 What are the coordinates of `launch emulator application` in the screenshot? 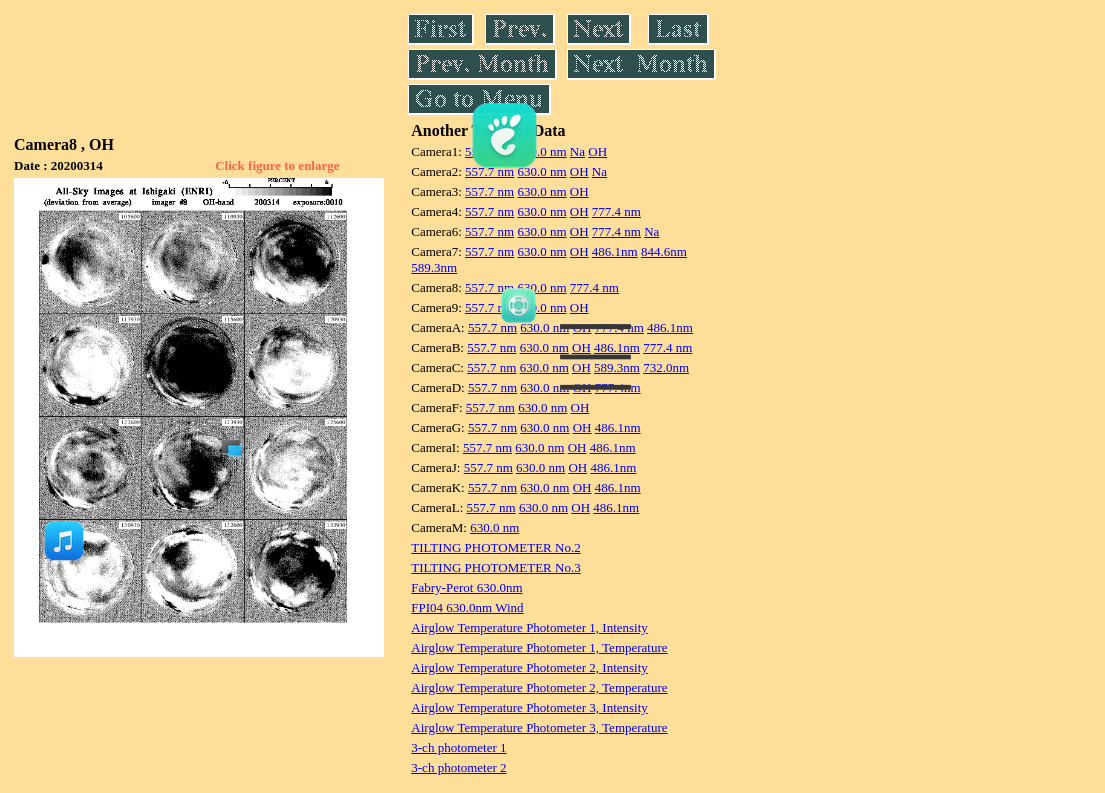 It's located at (232, 448).